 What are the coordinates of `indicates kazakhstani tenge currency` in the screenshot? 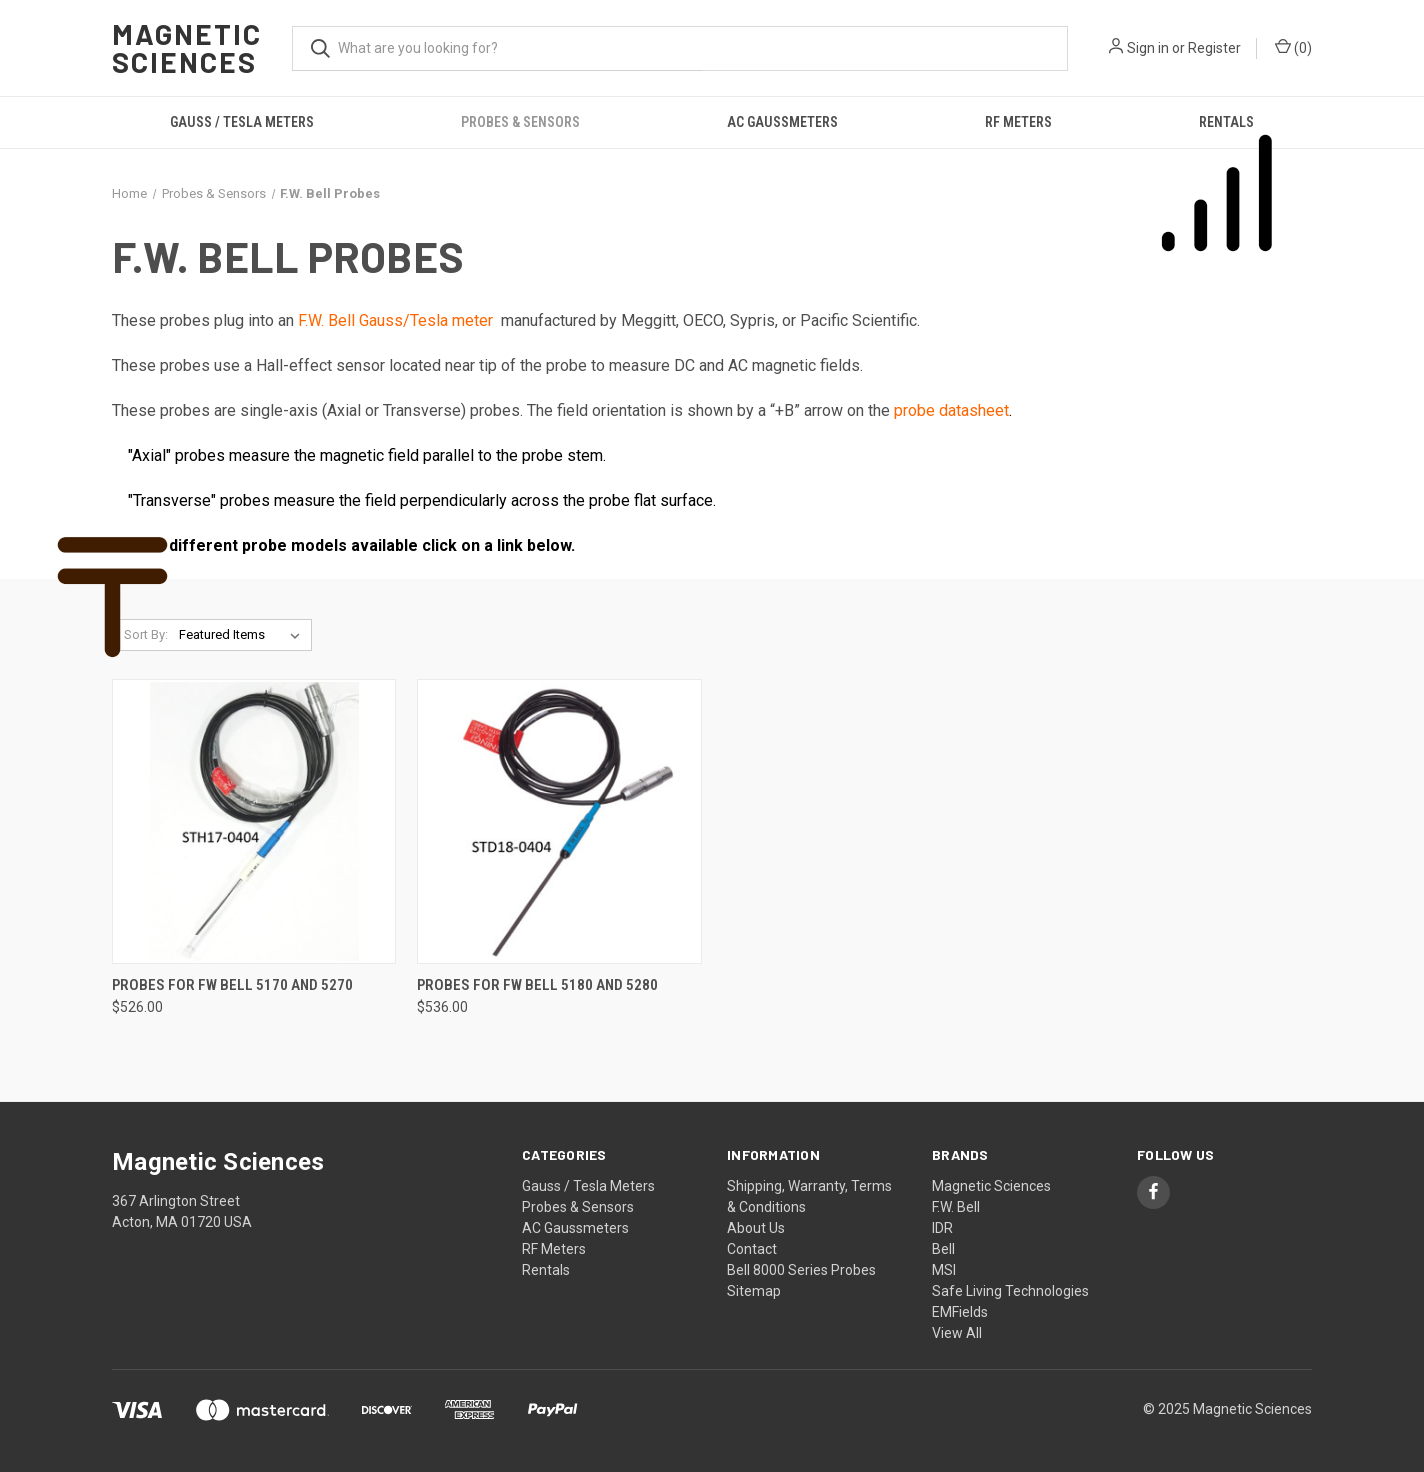 It's located at (112, 594).